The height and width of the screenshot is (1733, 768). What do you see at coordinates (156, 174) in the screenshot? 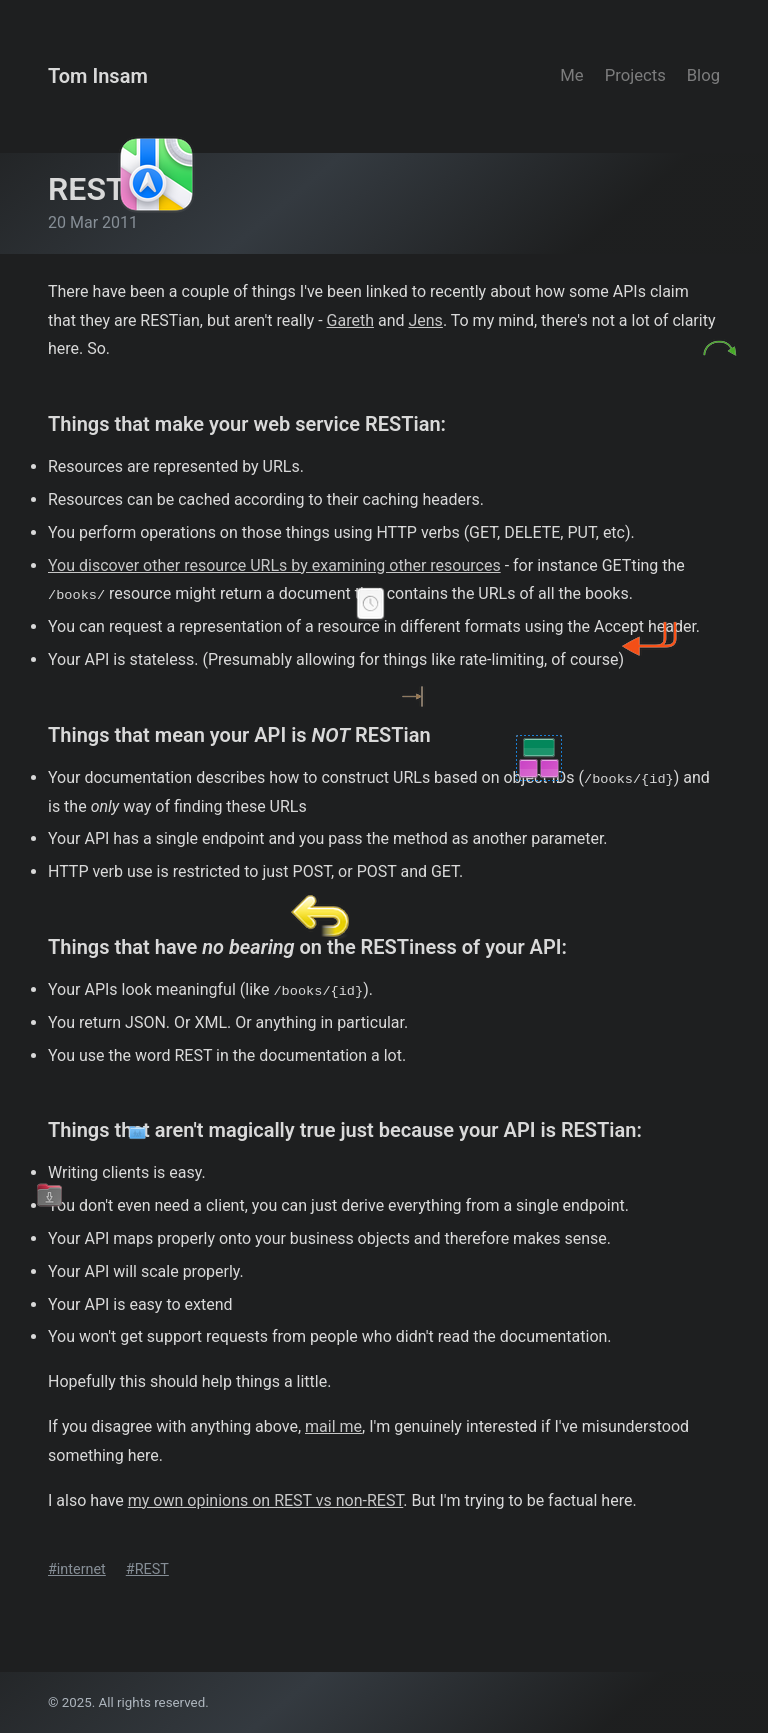
I see `open apple maps application` at bounding box center [156, 174].